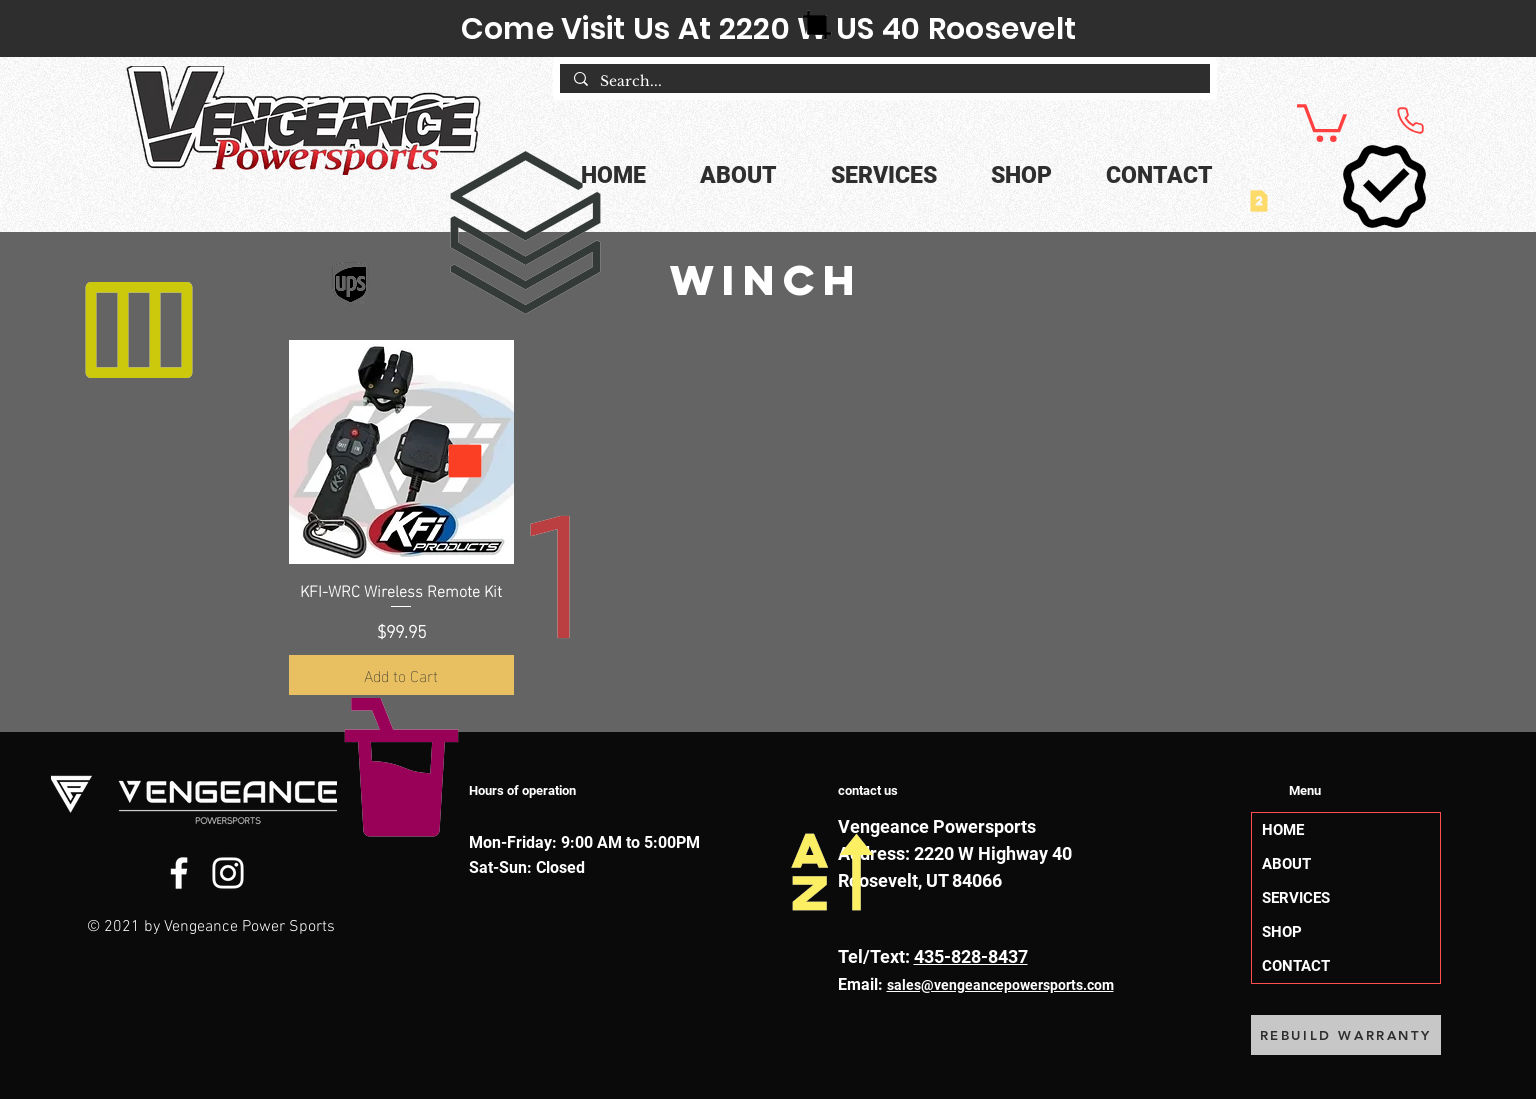  I want to click on indicates a verified account or profile, so click(1384, 186).